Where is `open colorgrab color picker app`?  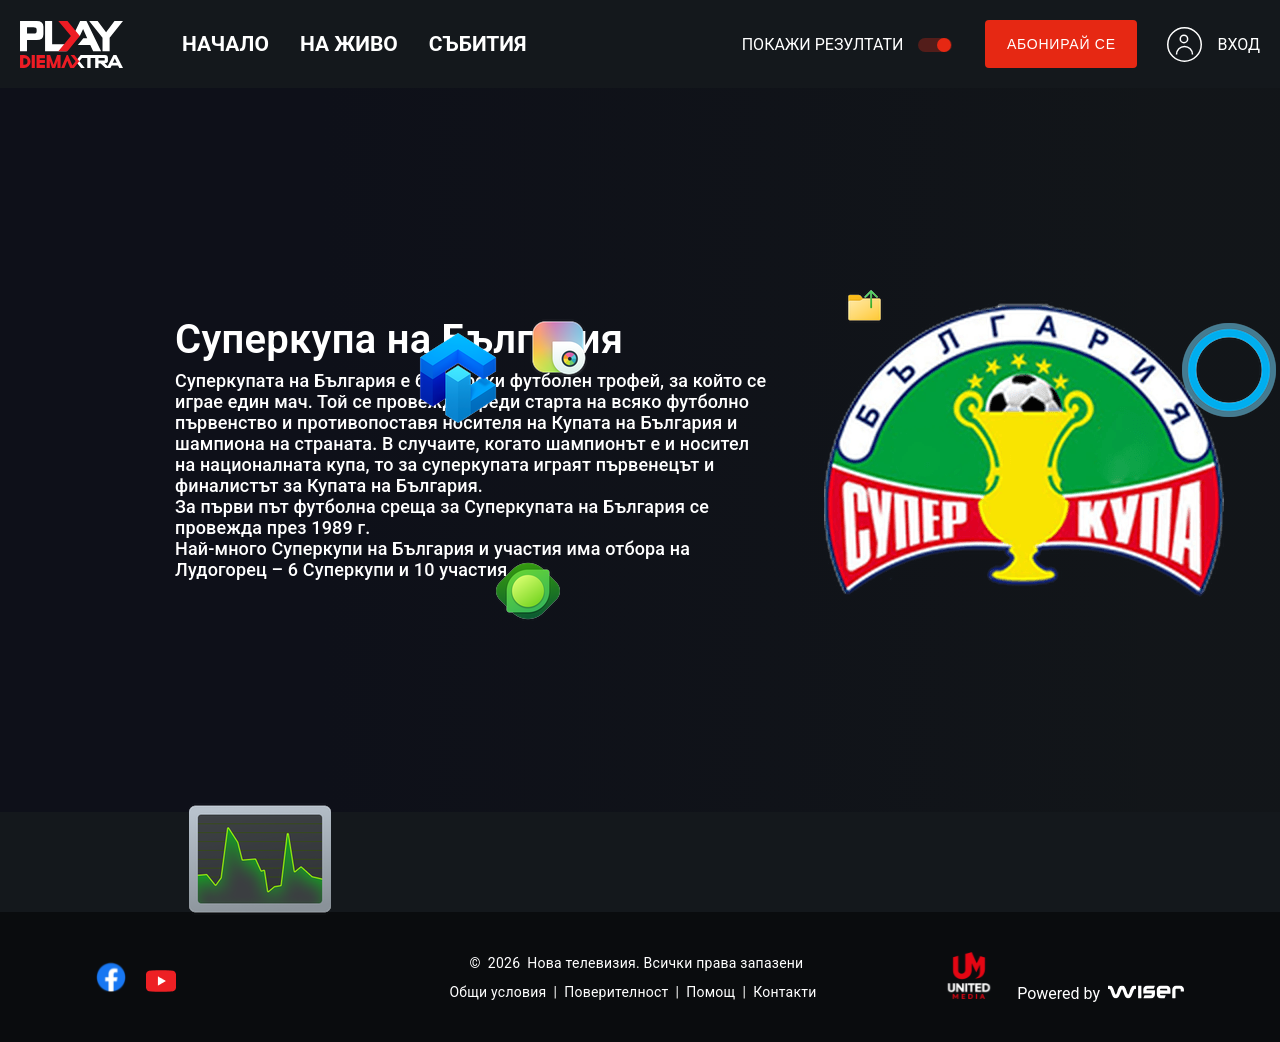 open colorgrab color picker app is located at coordinates (558, 347).